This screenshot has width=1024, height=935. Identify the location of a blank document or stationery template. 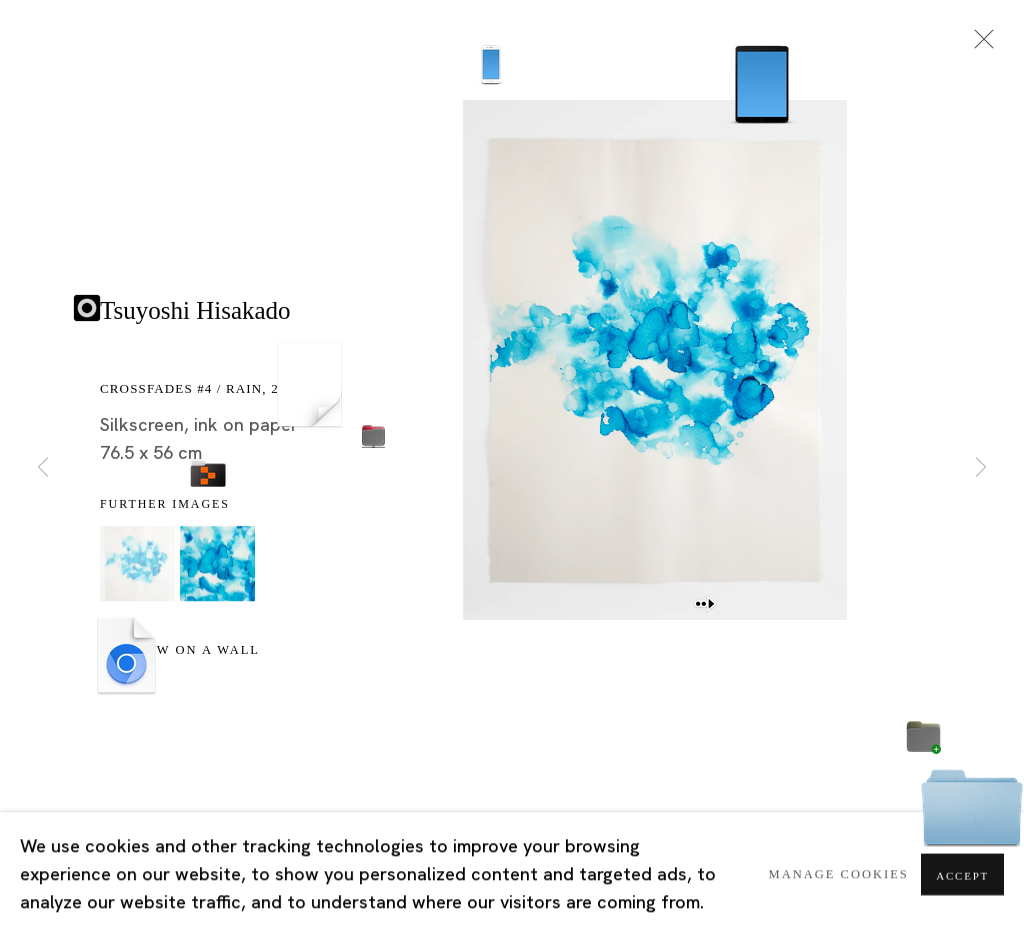
(309, 386).